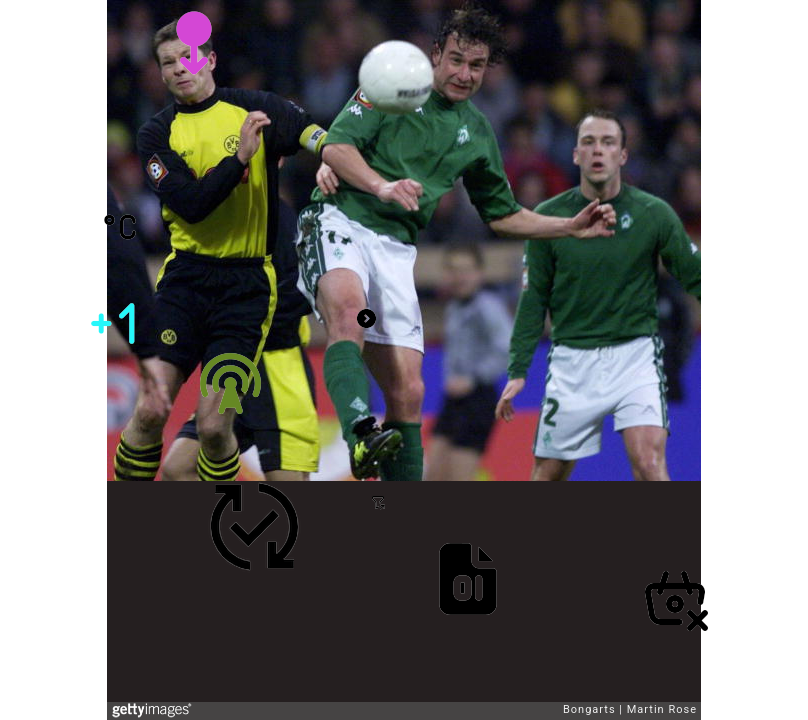 The image size is (808, 720). I want to click on go to next item or page, so click(366, 318).